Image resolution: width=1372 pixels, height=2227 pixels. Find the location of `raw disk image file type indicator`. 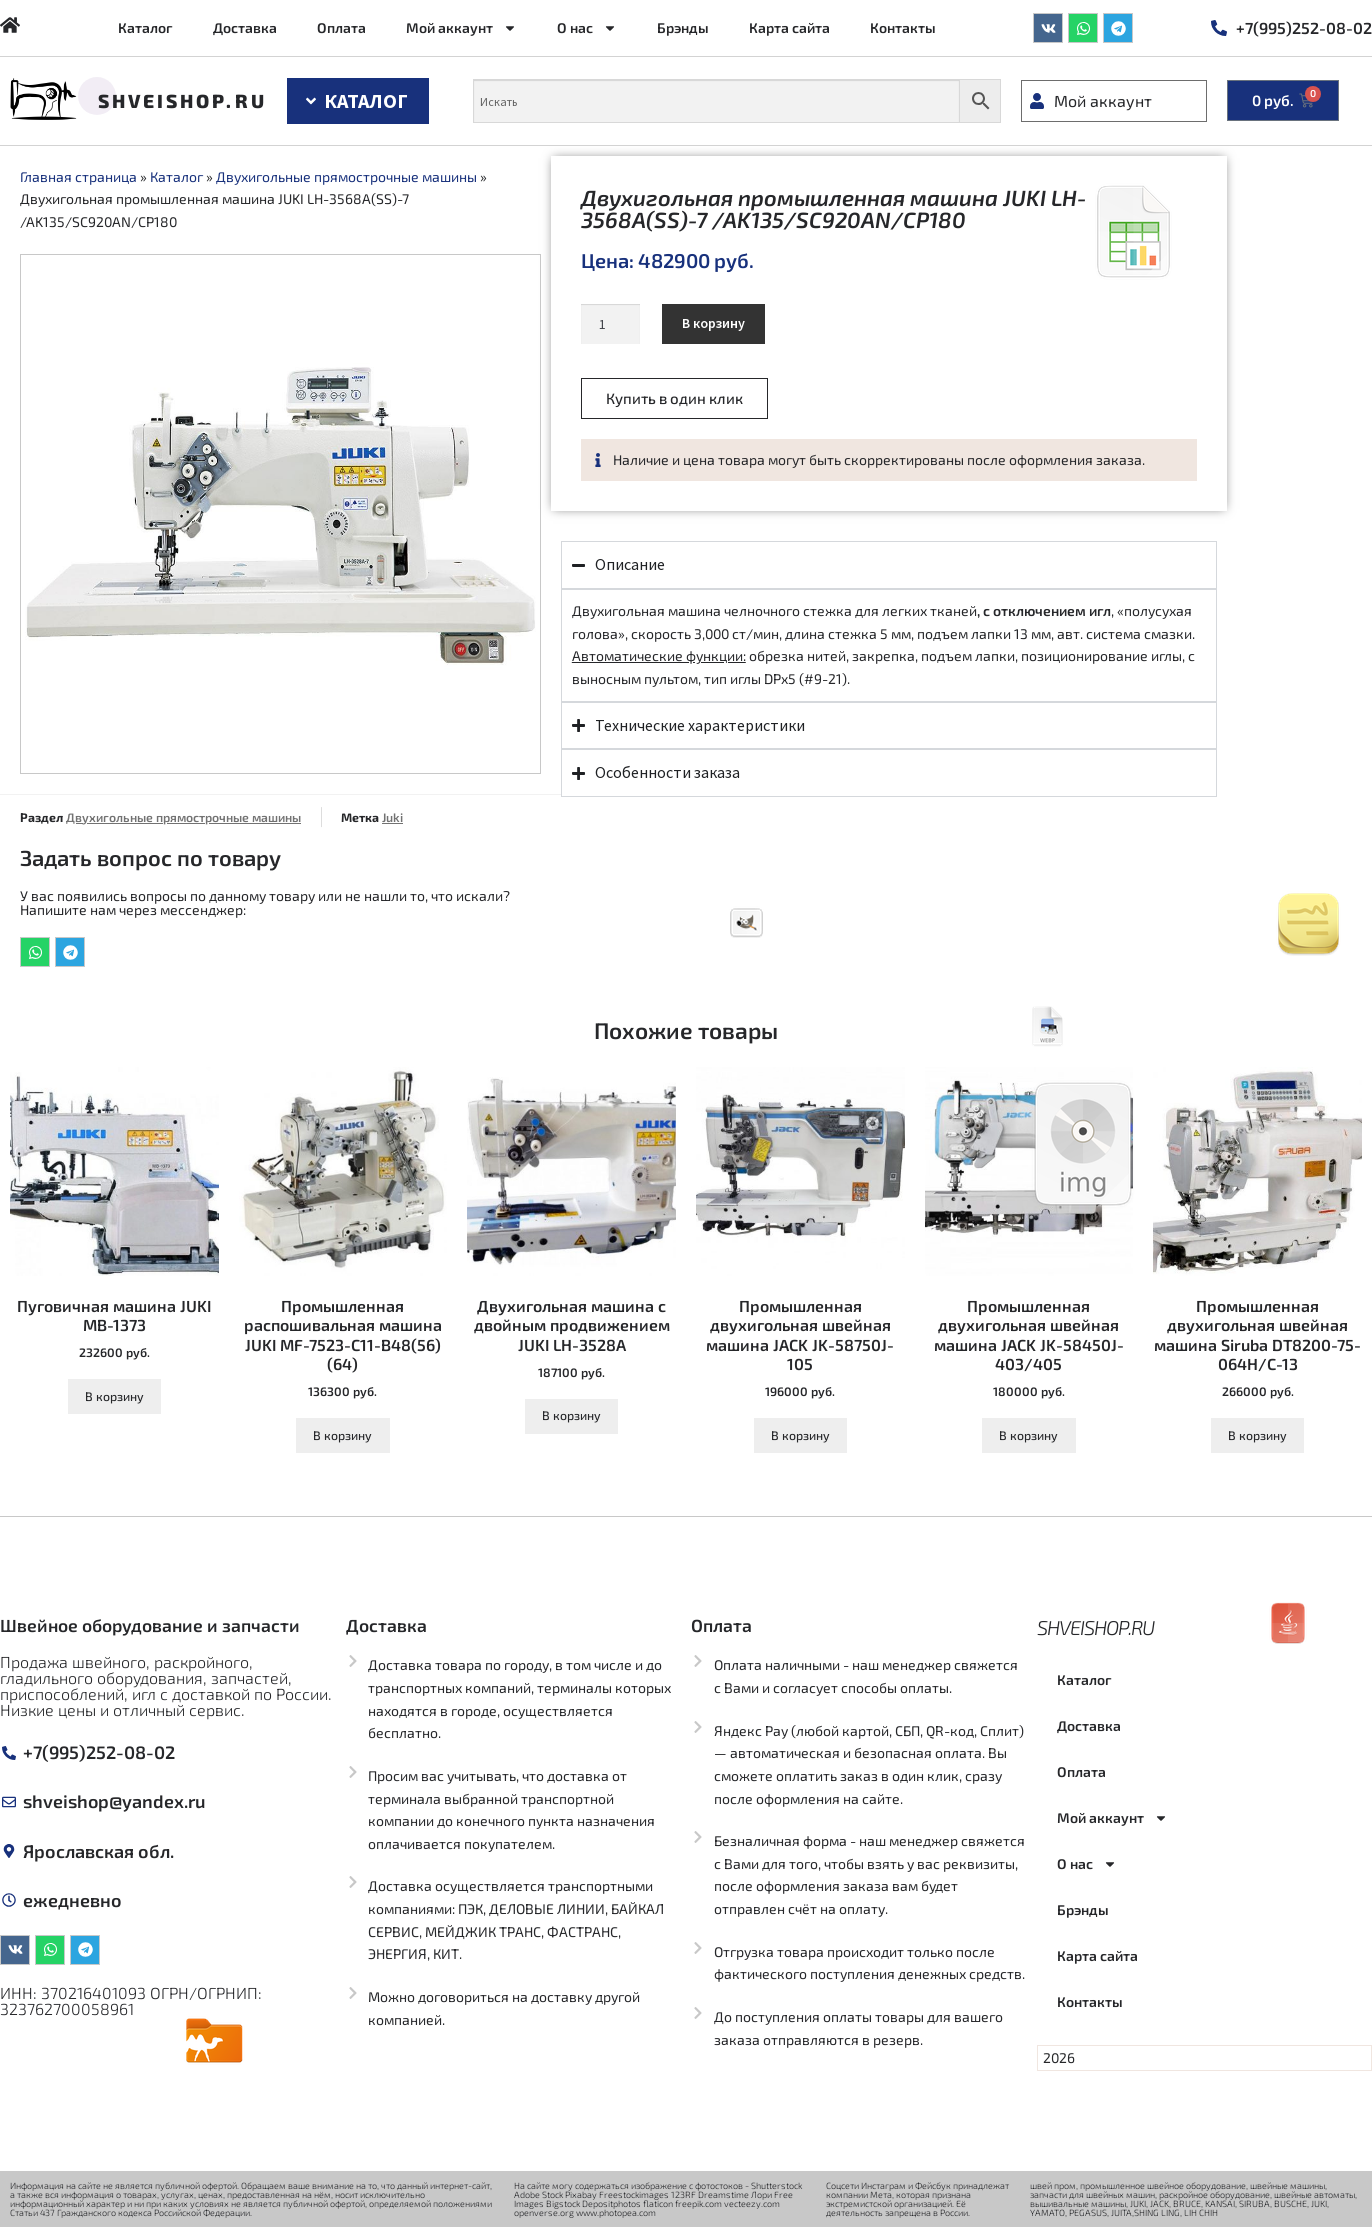

raw disk image file type indicator is located at coordinates (1083, 1144).